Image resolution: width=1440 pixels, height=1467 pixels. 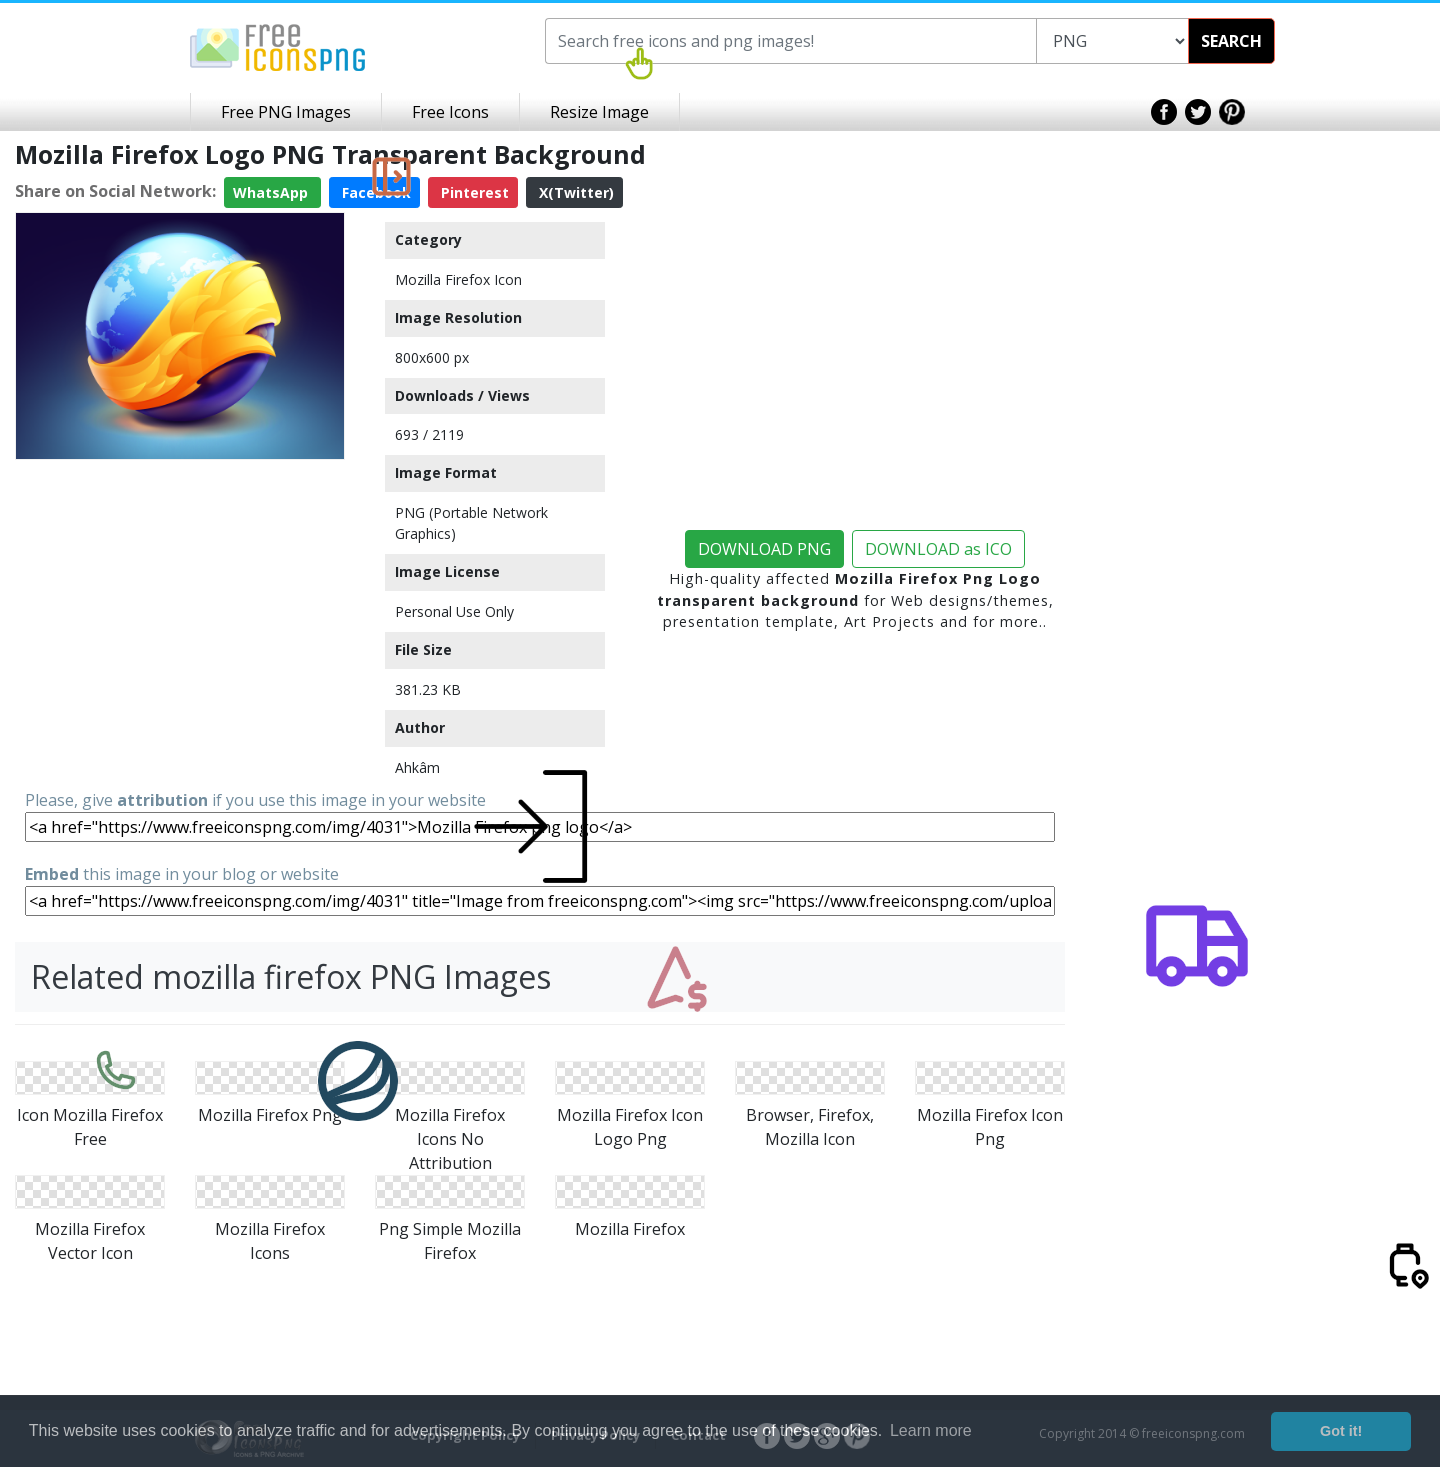 I want to click on navigate to nearby financial services, so click(x=675, y=977).